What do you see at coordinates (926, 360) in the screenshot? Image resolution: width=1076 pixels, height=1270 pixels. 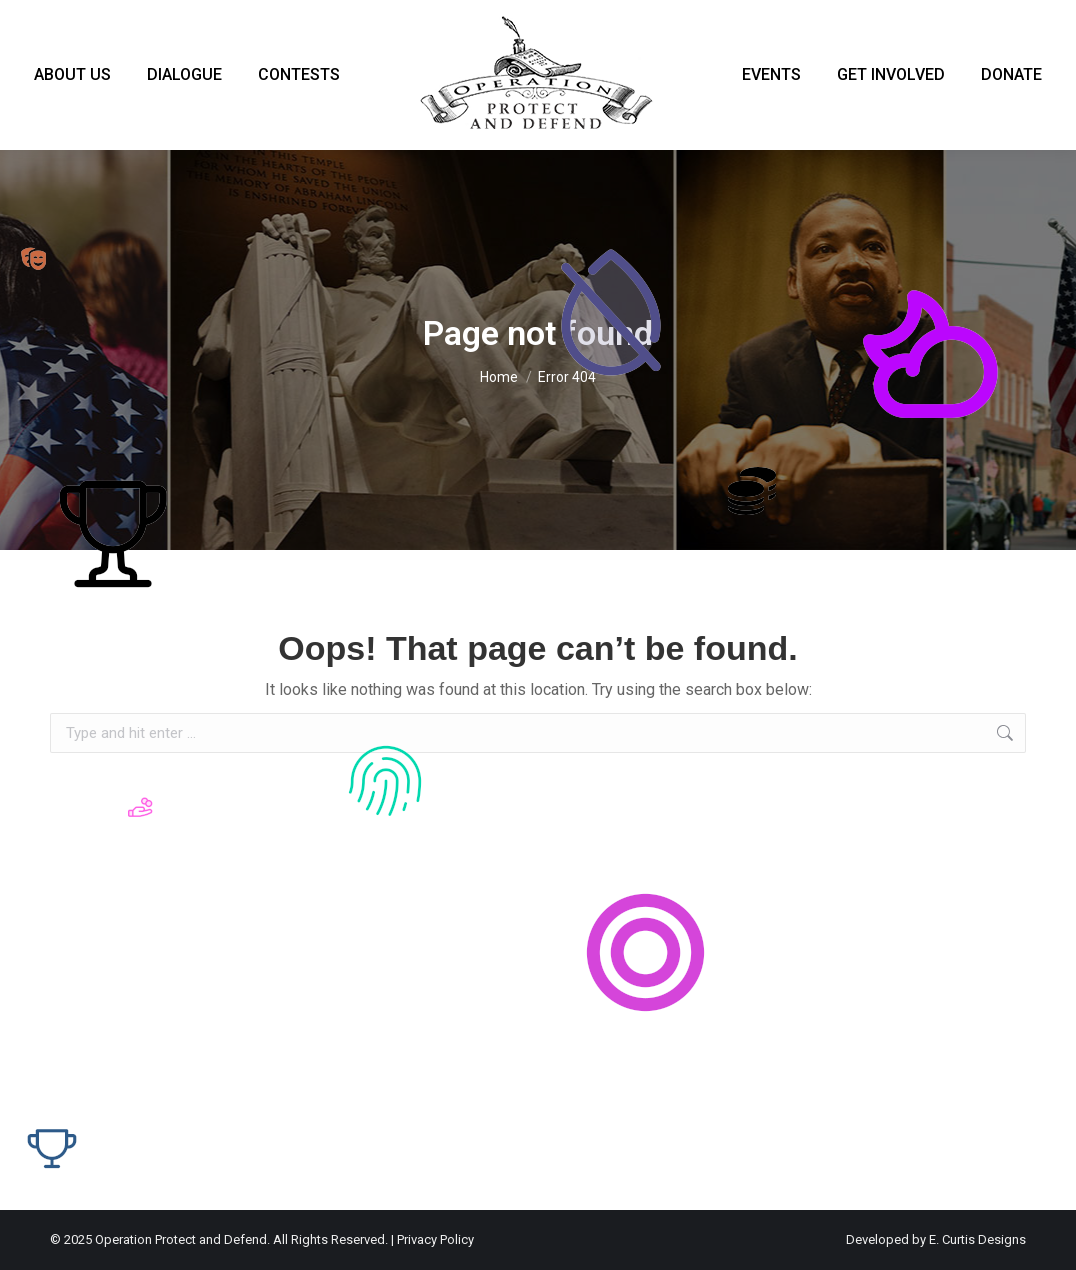 I see `indicates nighttime or evening weather conditions` at bounding box center [926, 360].